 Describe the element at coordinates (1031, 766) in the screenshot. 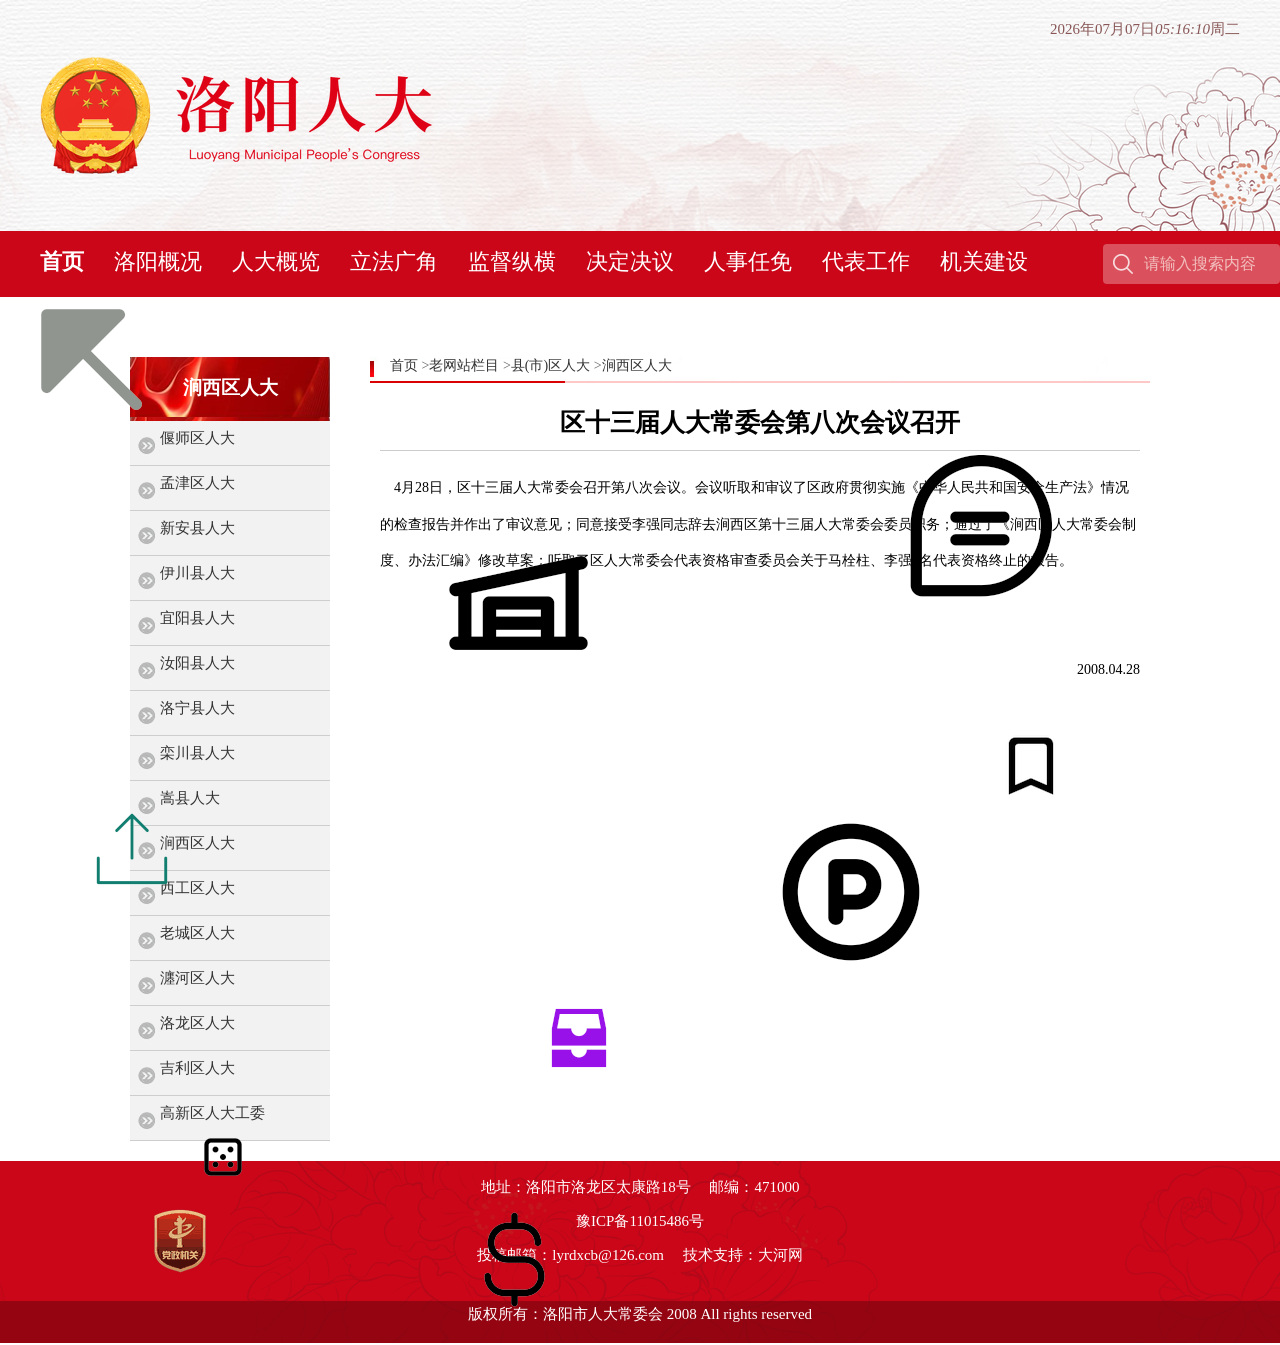

I see `save this item for later` at that location.